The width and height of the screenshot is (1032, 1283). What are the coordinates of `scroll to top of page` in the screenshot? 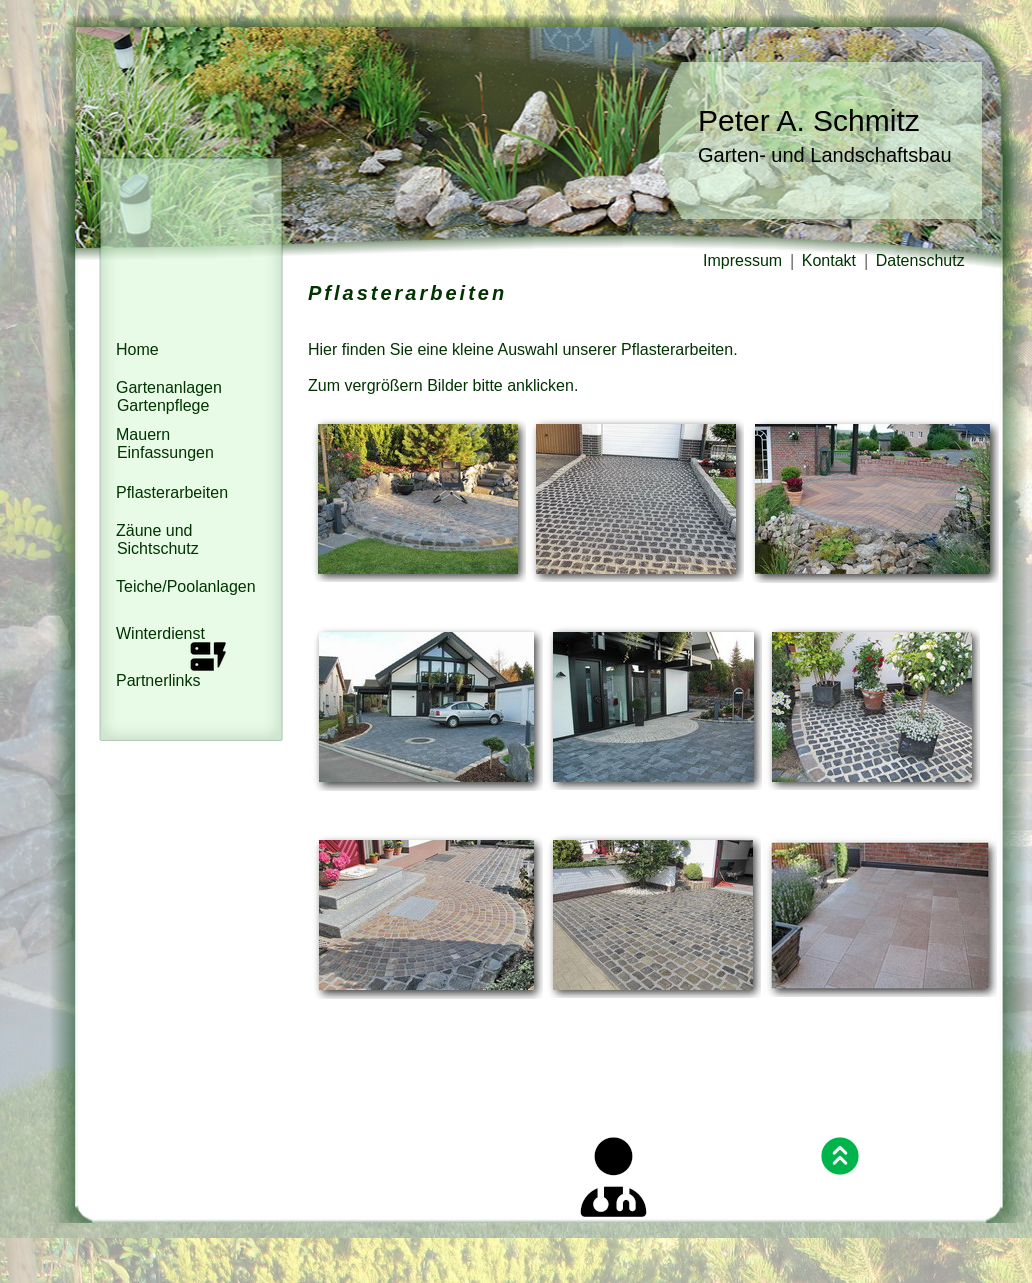 It's located at (840, 1156).